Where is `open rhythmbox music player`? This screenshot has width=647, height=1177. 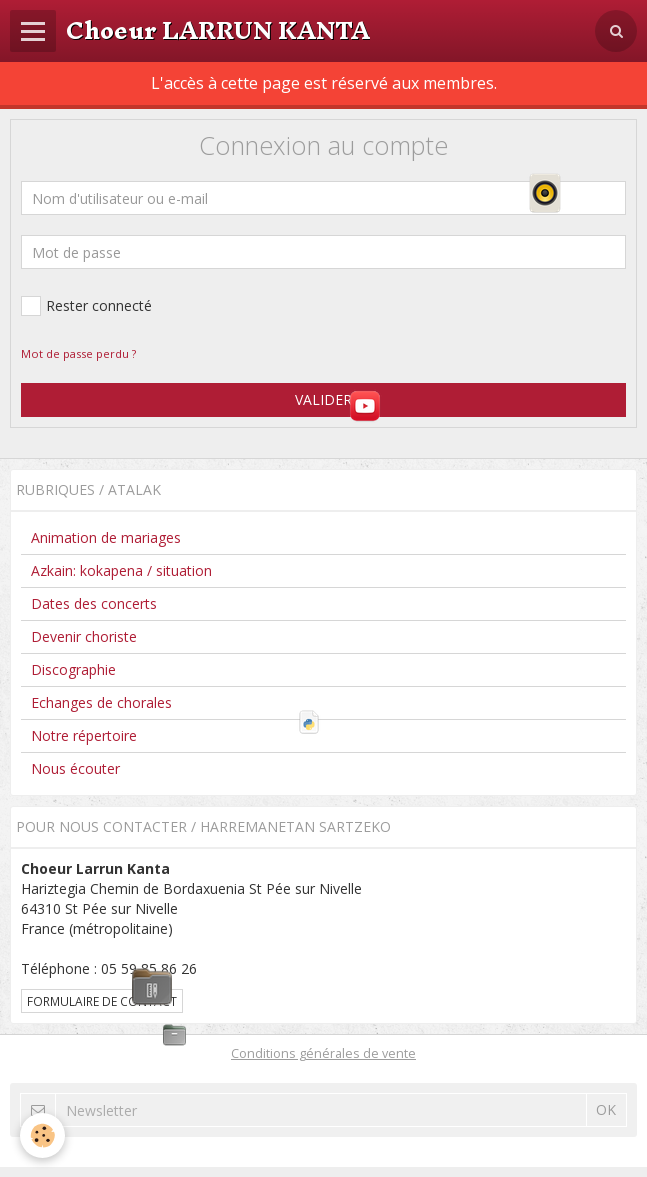 open rhythmbox music player is located at coordinates (545, 193).